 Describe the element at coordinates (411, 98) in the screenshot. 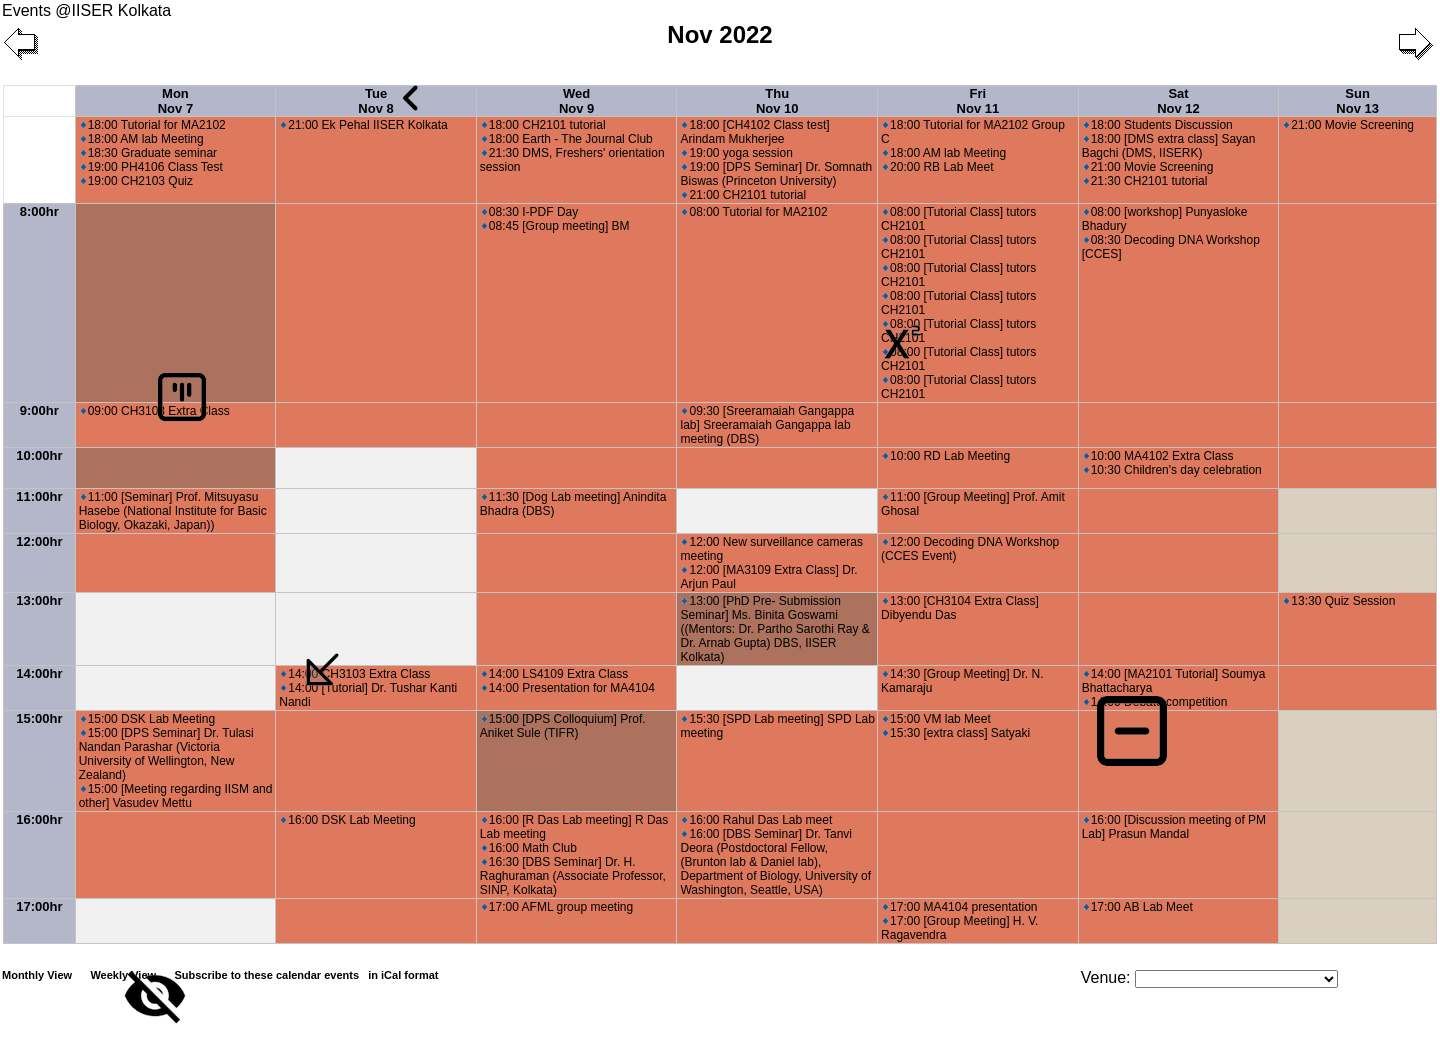

I see `navigate back to the previous screen` at that location.